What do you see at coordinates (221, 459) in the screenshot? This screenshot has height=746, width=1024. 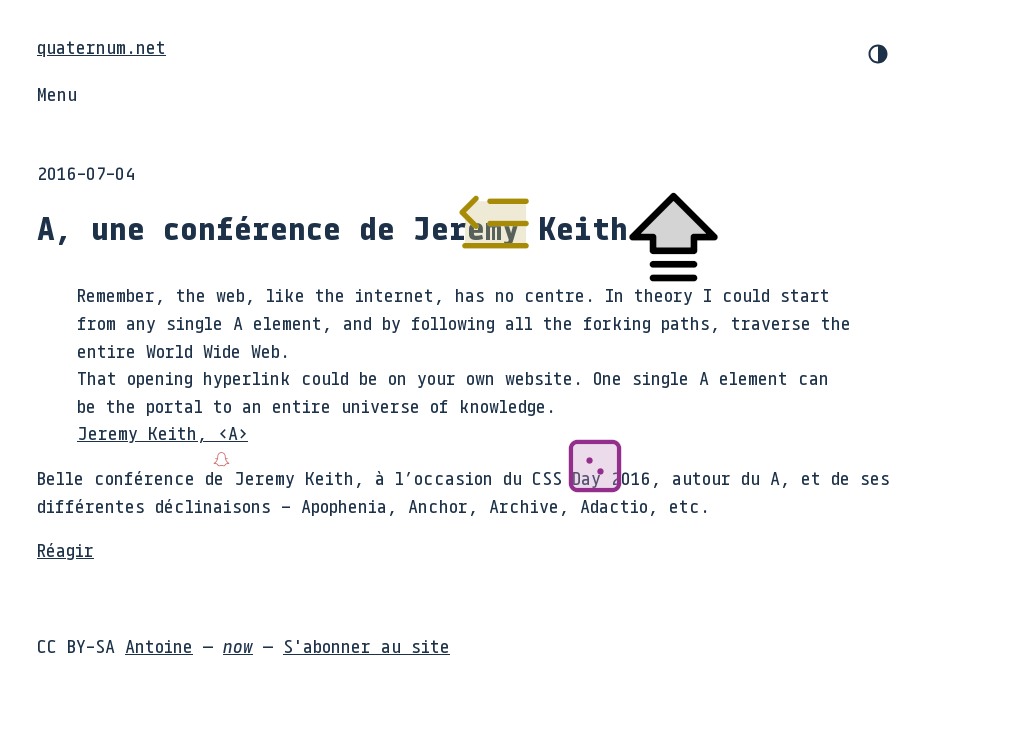 I see `open snapchat app` at bounding box center [221, 459].